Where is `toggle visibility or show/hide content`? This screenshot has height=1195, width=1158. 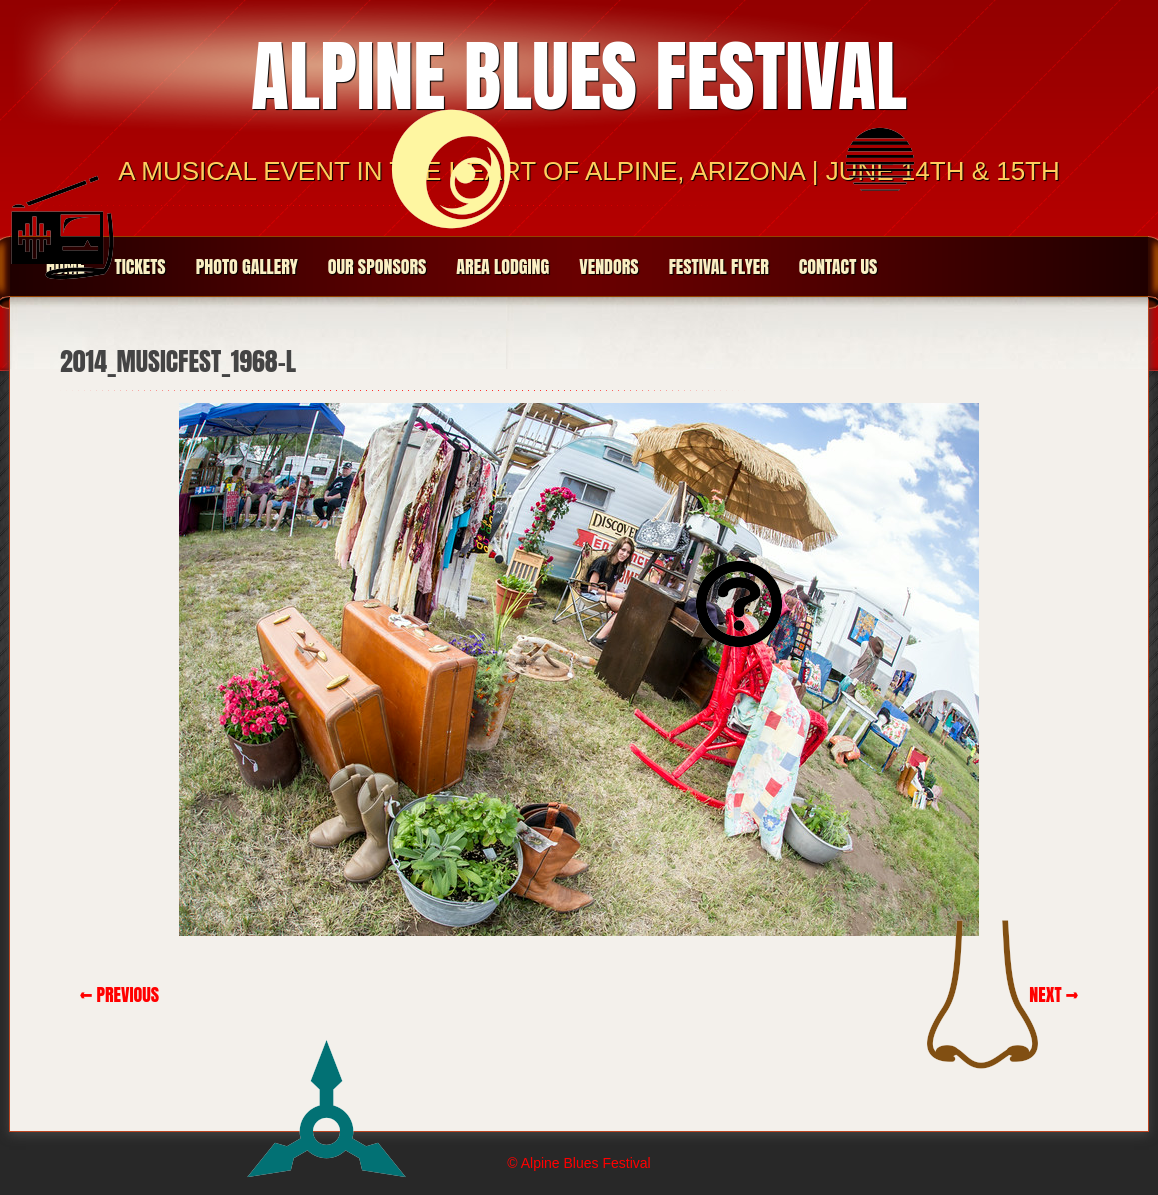
toggle visibility or show/hide content is located at coordinates (451, 169).